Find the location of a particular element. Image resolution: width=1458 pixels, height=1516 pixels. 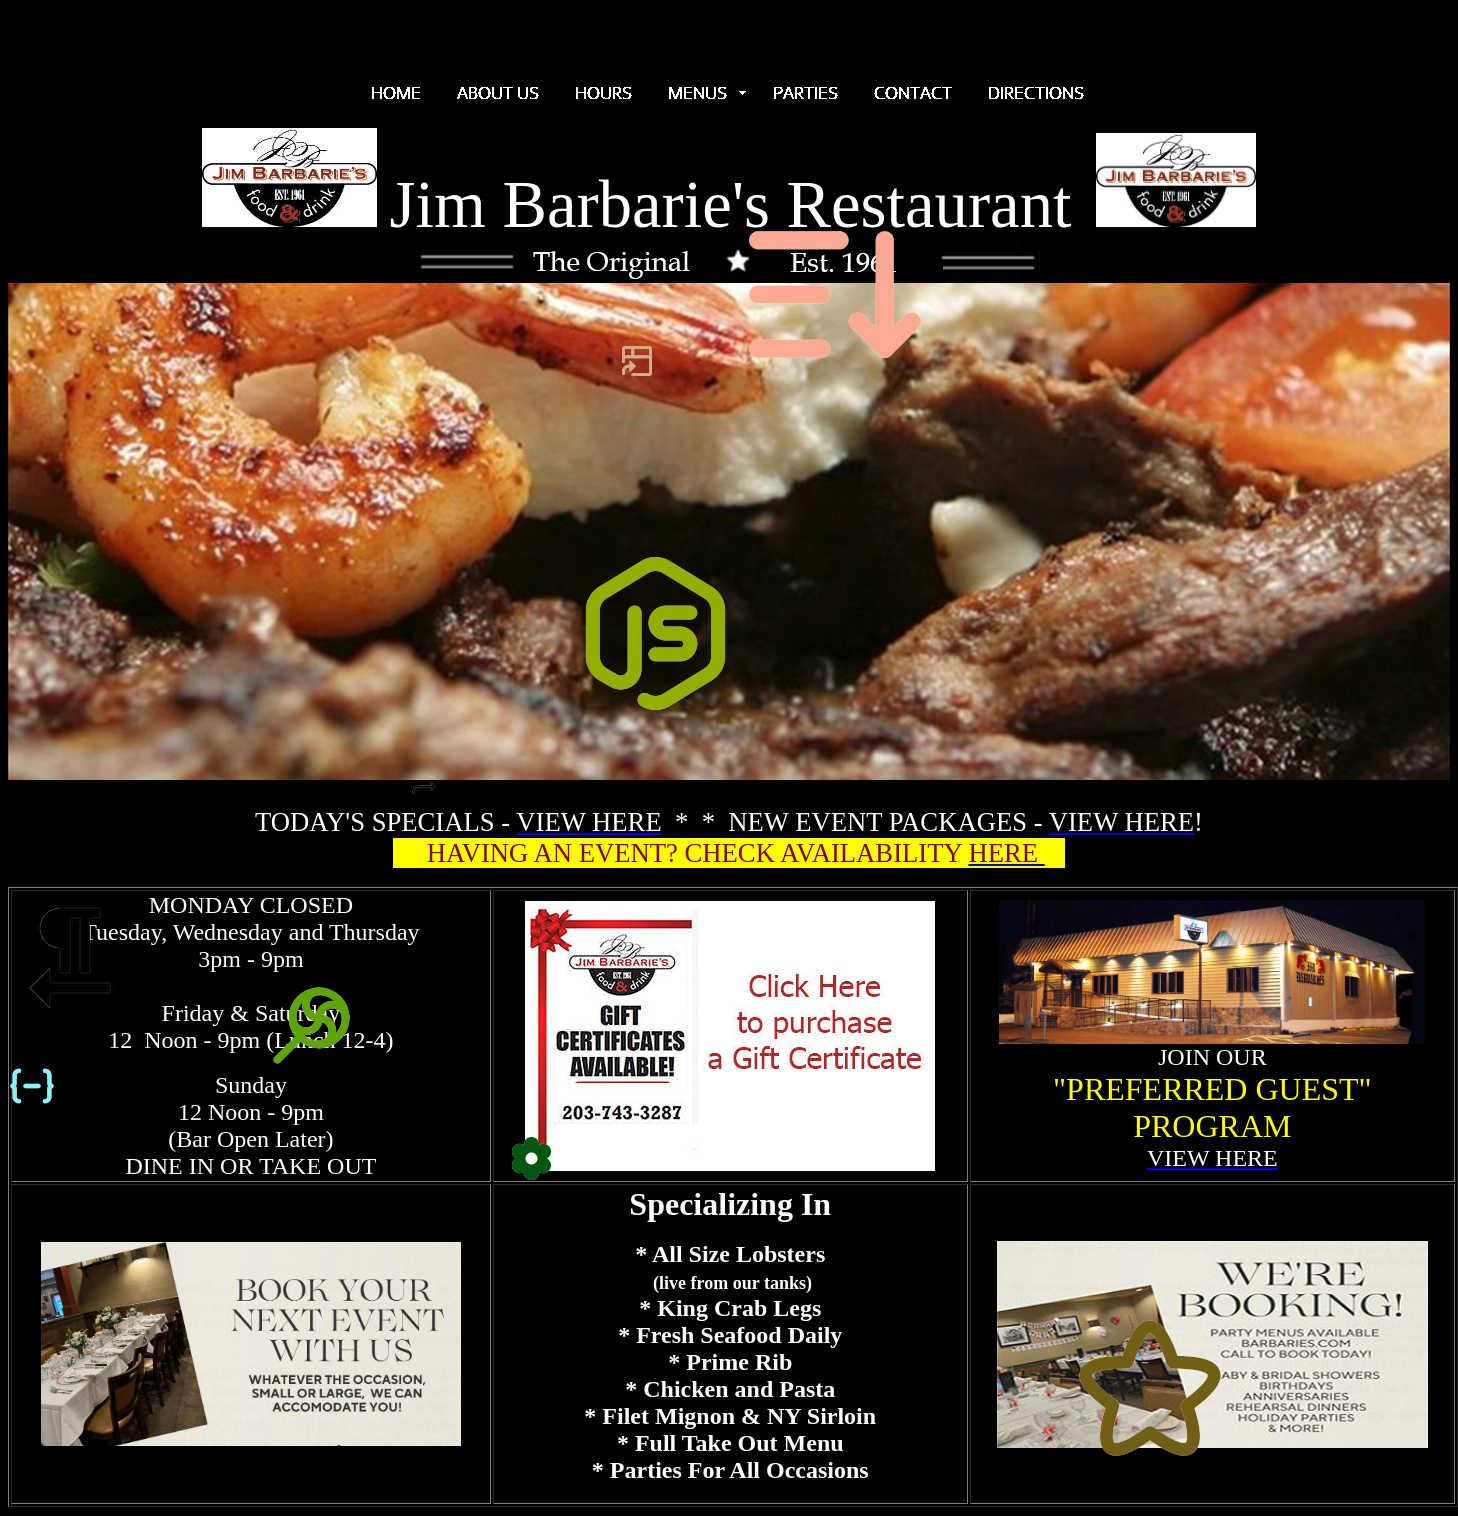

access garden or plant-related features is located at coordinates (531, 1158).